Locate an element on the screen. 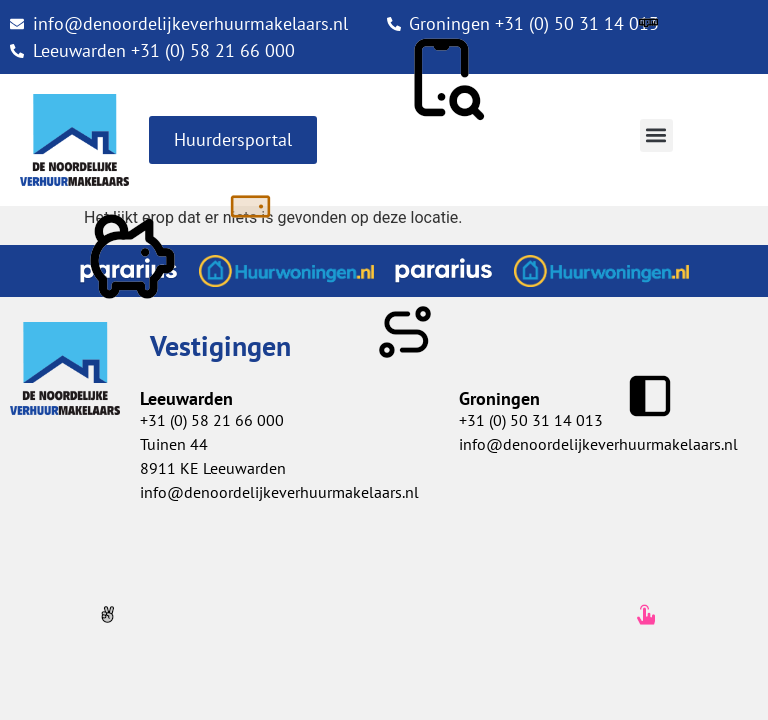  view navigation route is located at coordinates (405, 332).